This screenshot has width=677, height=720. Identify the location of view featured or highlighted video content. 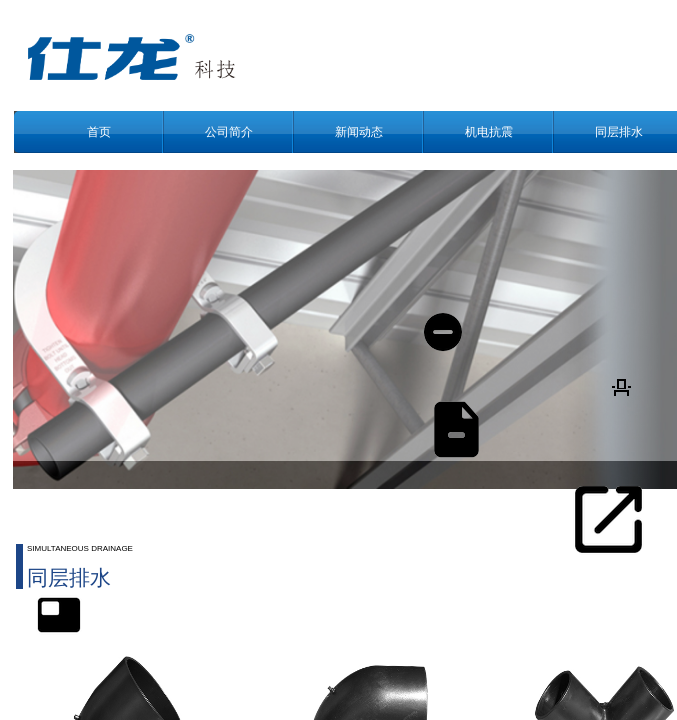
(59, 615).